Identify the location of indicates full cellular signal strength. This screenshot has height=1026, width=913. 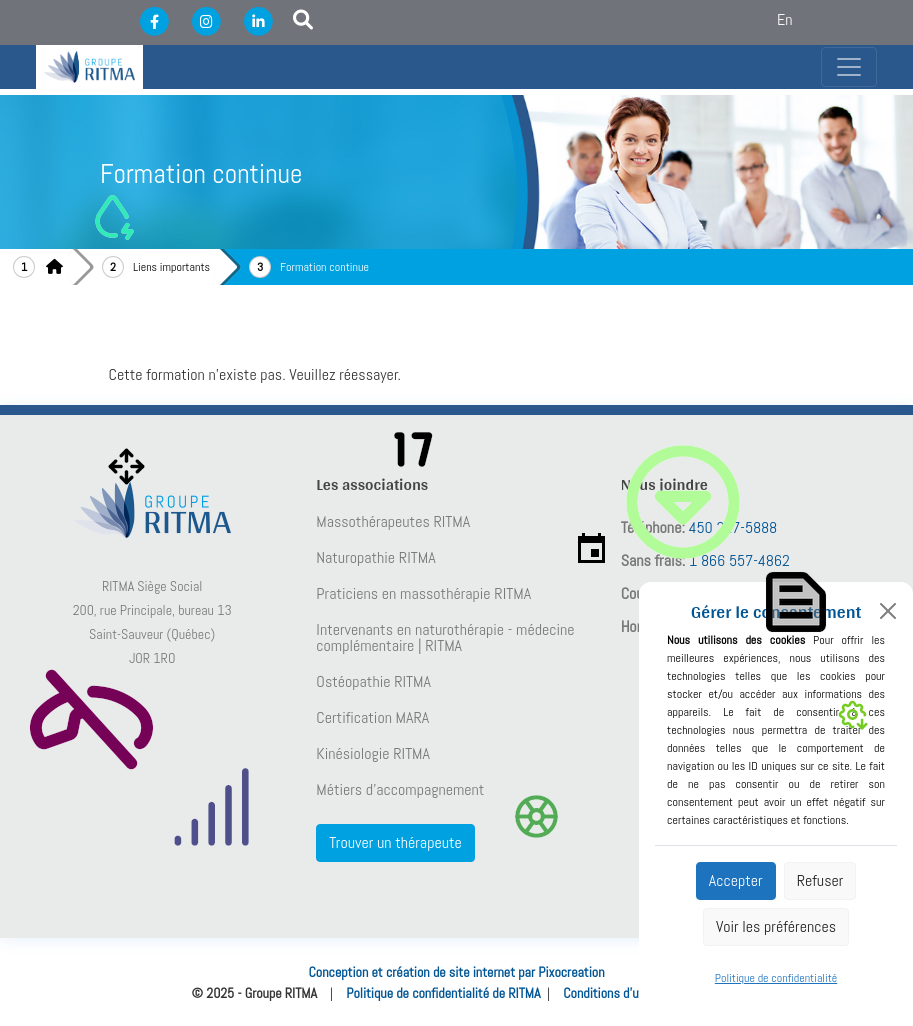
(215, 812).